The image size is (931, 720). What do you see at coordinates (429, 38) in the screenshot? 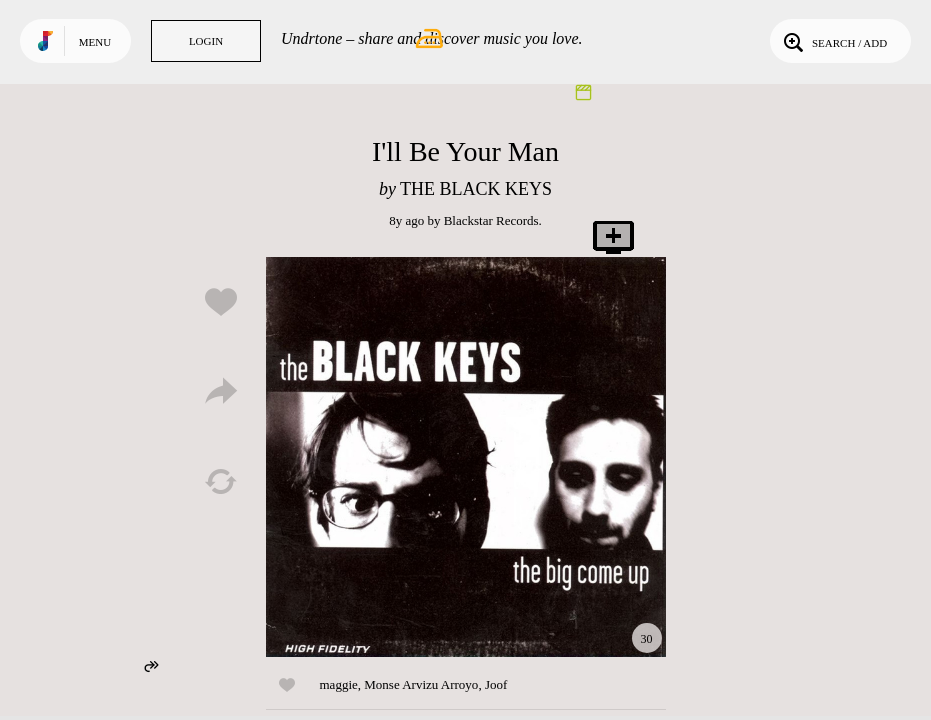
I see `select high heat ironing setting` at bounding box center [429, 38].